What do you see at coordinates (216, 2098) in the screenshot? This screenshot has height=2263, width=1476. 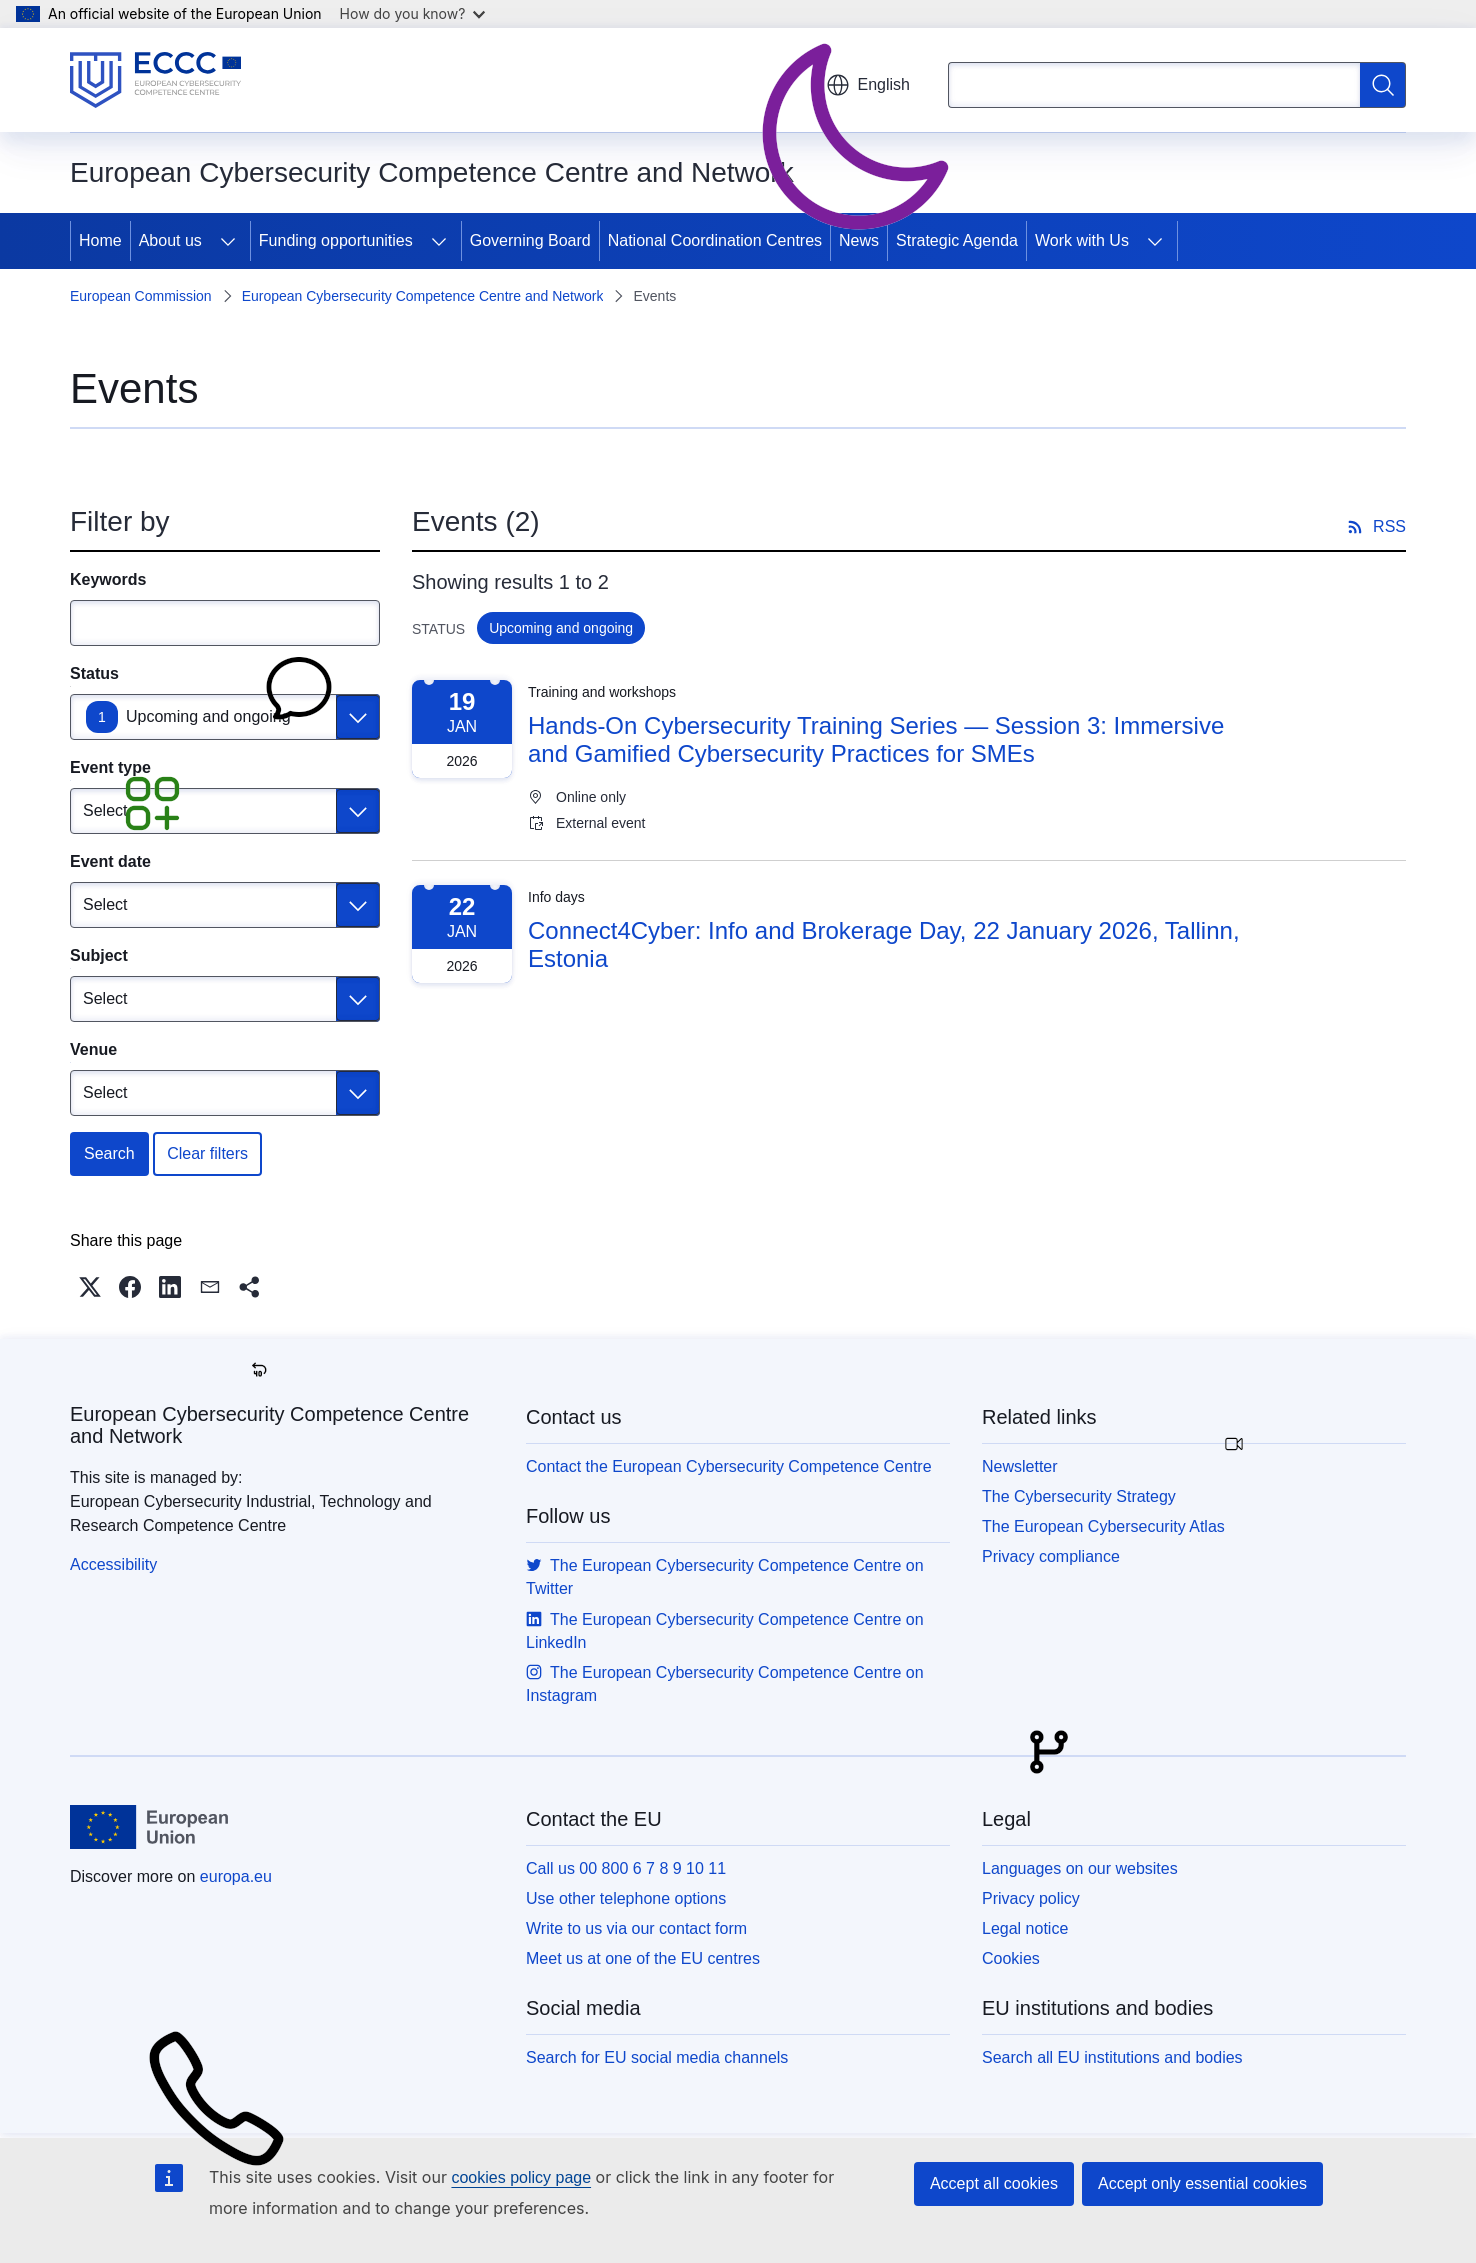 I see `make a phone call` at bounding box center [216, 2098].